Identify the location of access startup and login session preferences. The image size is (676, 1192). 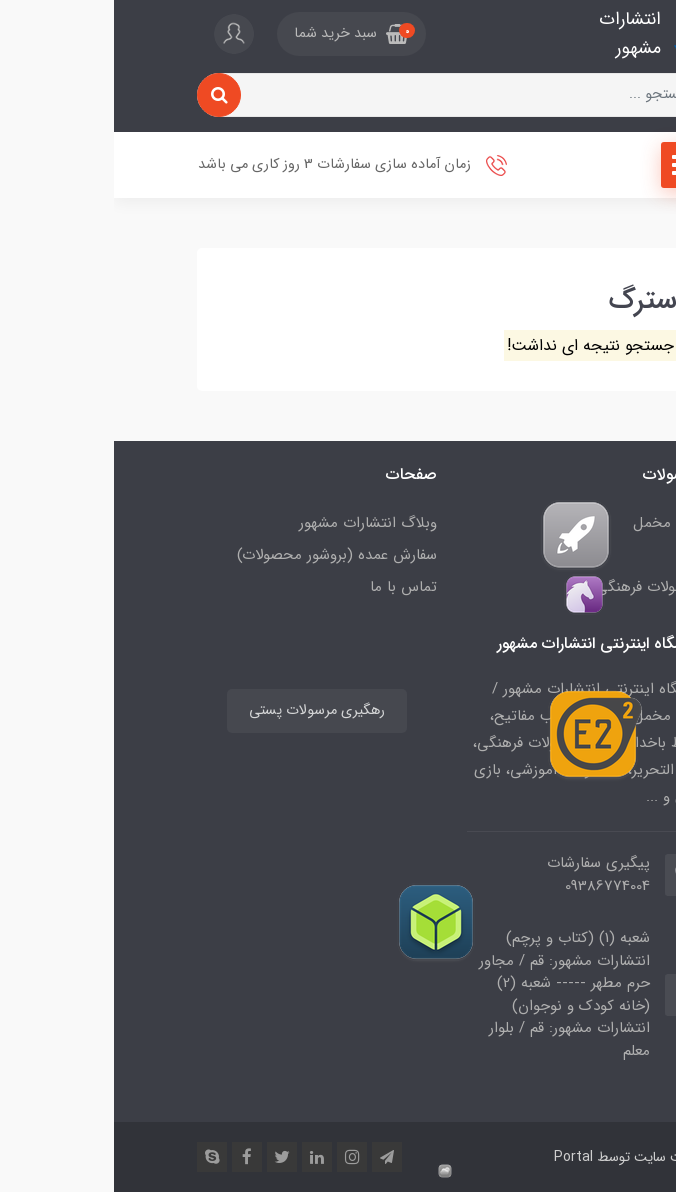
(576, 536).